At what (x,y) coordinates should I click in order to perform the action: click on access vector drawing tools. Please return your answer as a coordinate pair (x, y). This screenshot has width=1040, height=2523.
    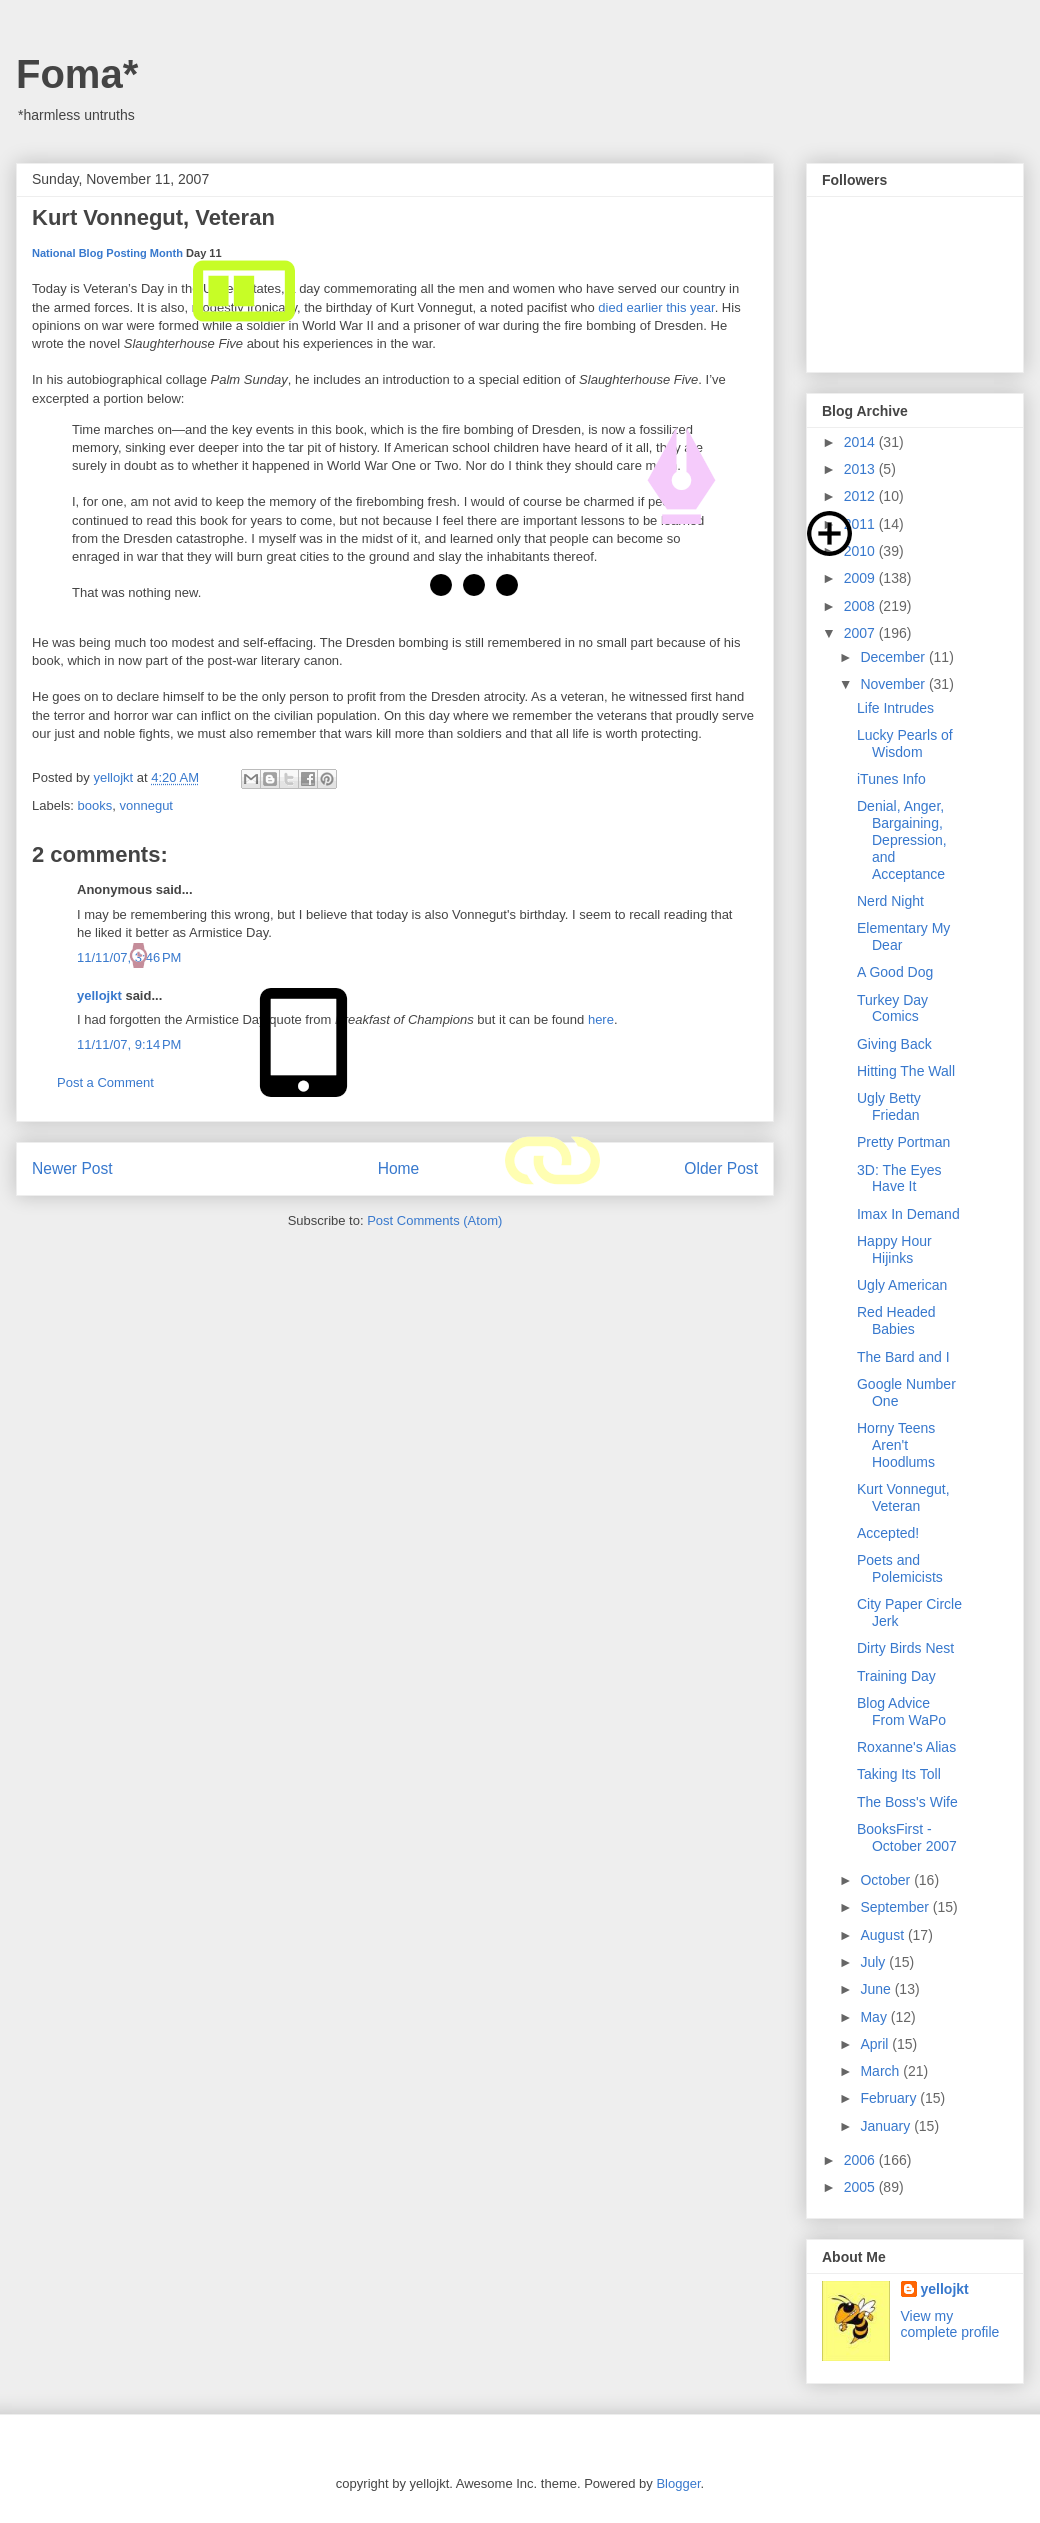
    Looking at the image, I should click on (681, 475).